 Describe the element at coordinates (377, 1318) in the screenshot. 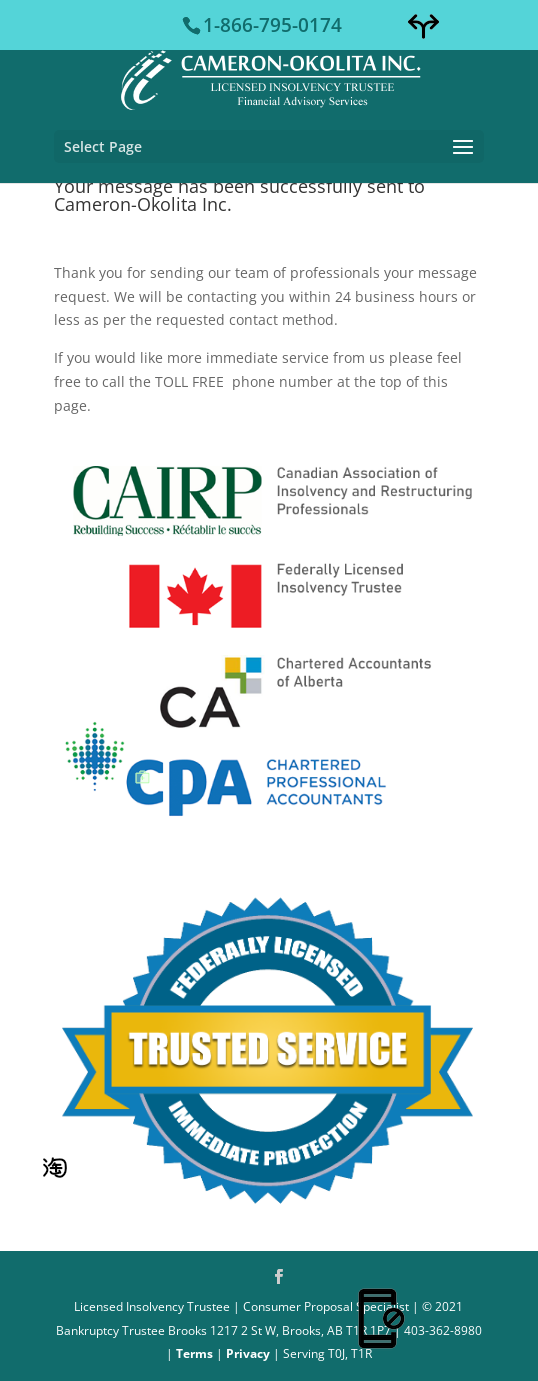

I see `block or restrict an app` at that location.